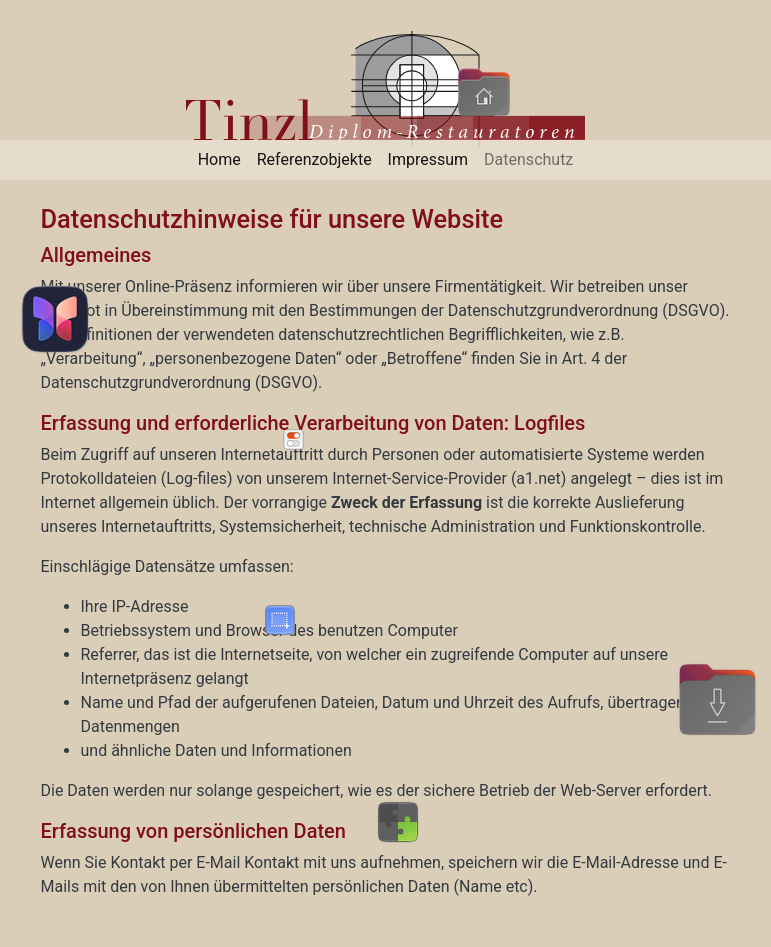  What do you see at coordinates (717, 699) in the screenshot?
I see `open your downloads folder` at bounding box center [717, 699].